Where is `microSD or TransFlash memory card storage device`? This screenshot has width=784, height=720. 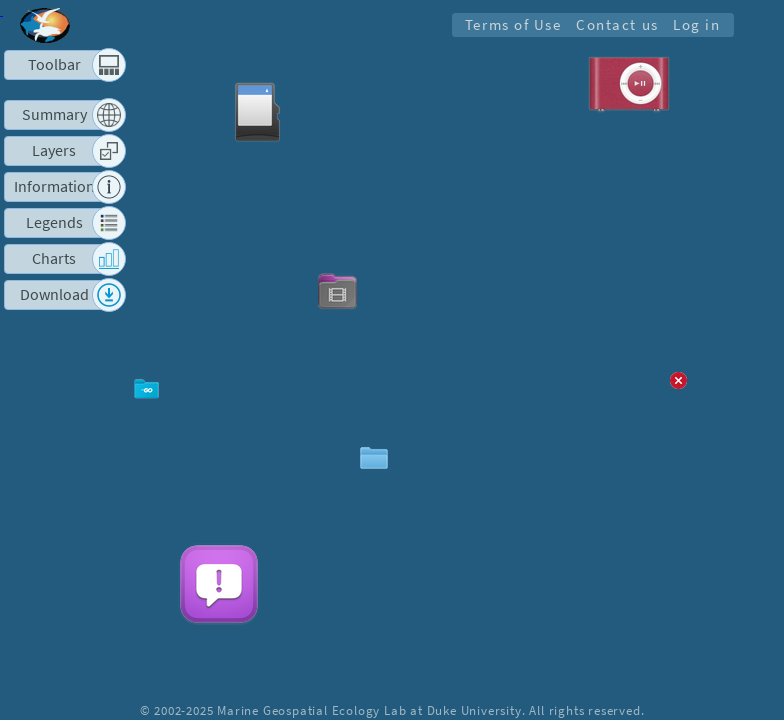 microSD or TransFlash memory card storage device is located at coordinates (258, 112).